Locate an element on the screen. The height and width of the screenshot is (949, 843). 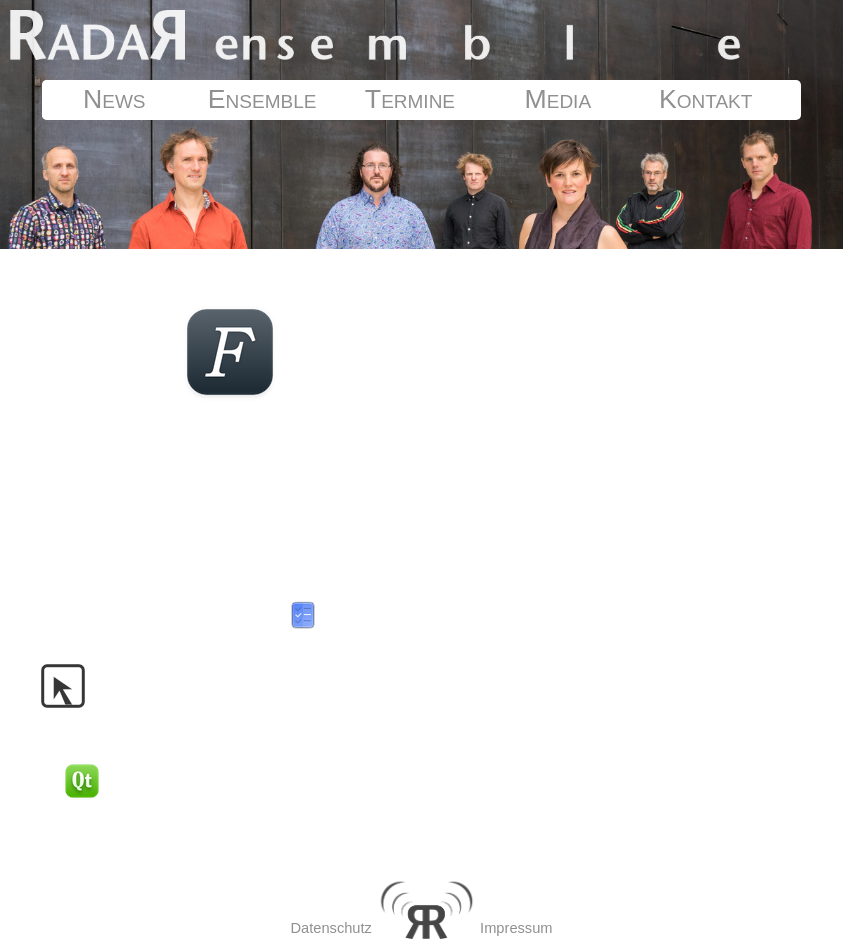
open Qt application framework is located at coordinates (82, 781).